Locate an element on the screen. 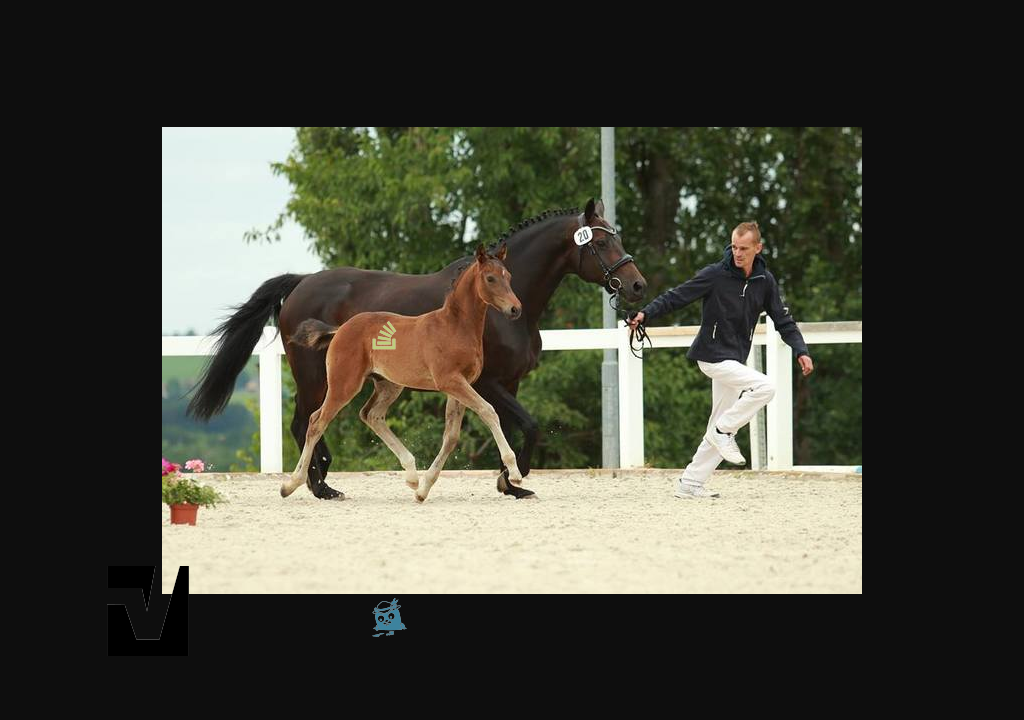  jaeger distributed tracing platform logo is located at coordinates (389, 617).